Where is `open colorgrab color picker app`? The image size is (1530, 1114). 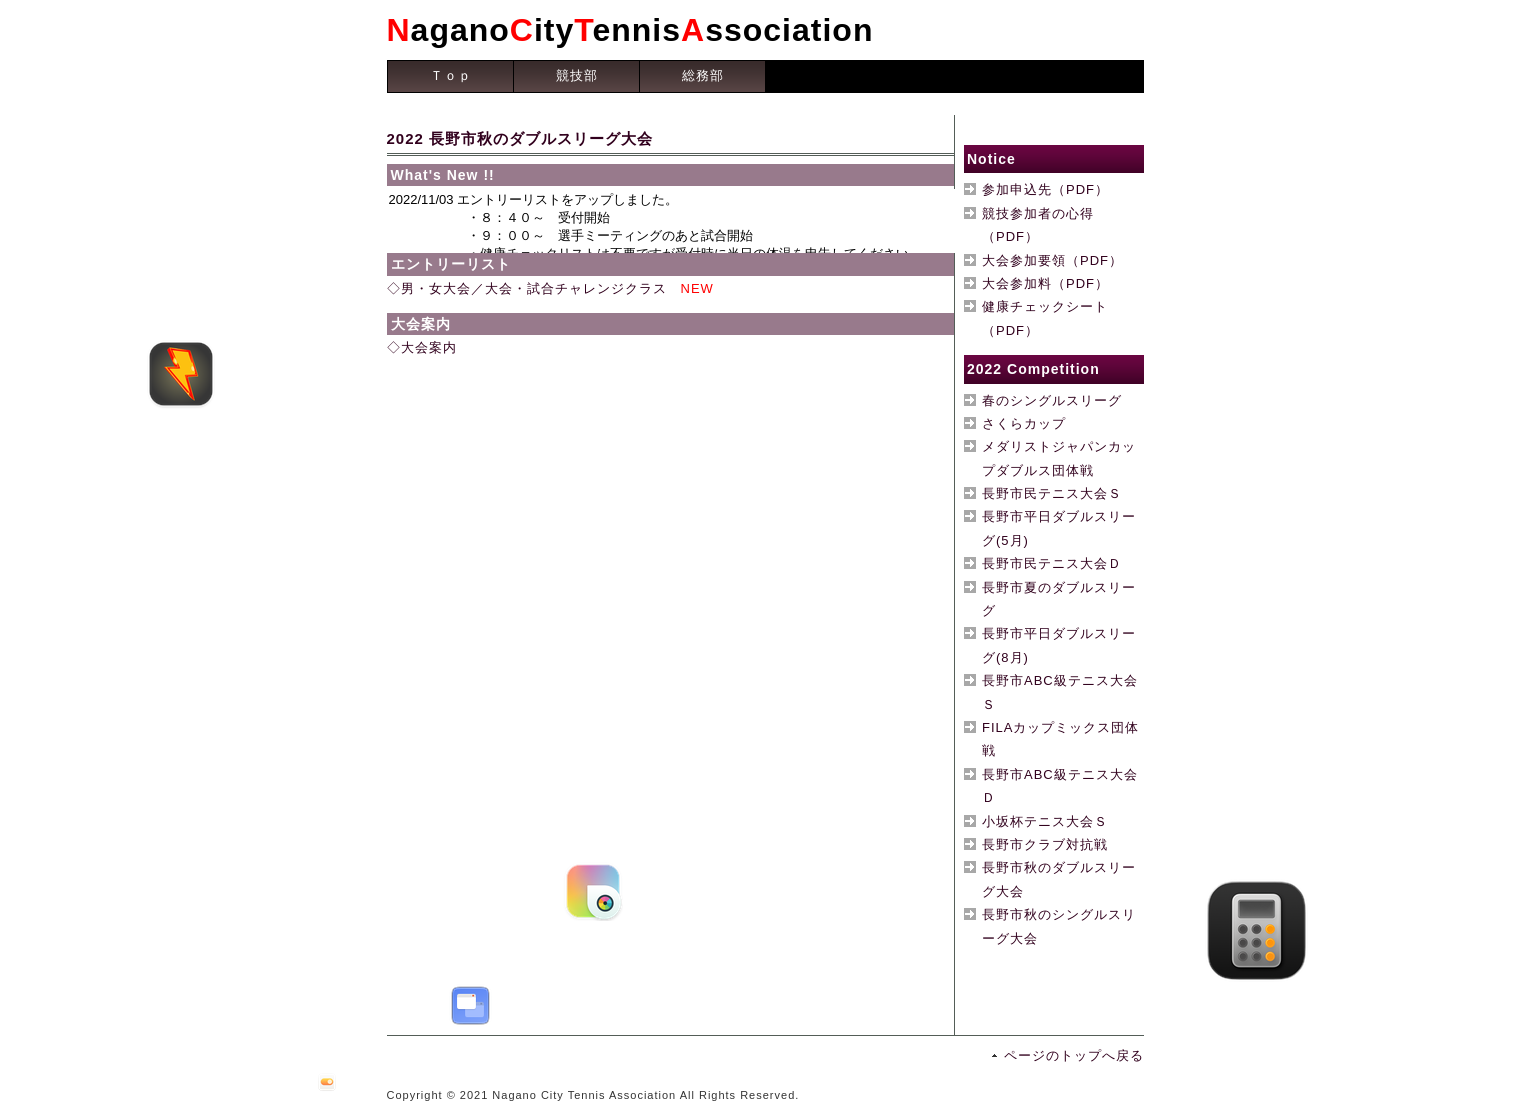
open colorgrab color picker app is located at coordinates (593, 891).